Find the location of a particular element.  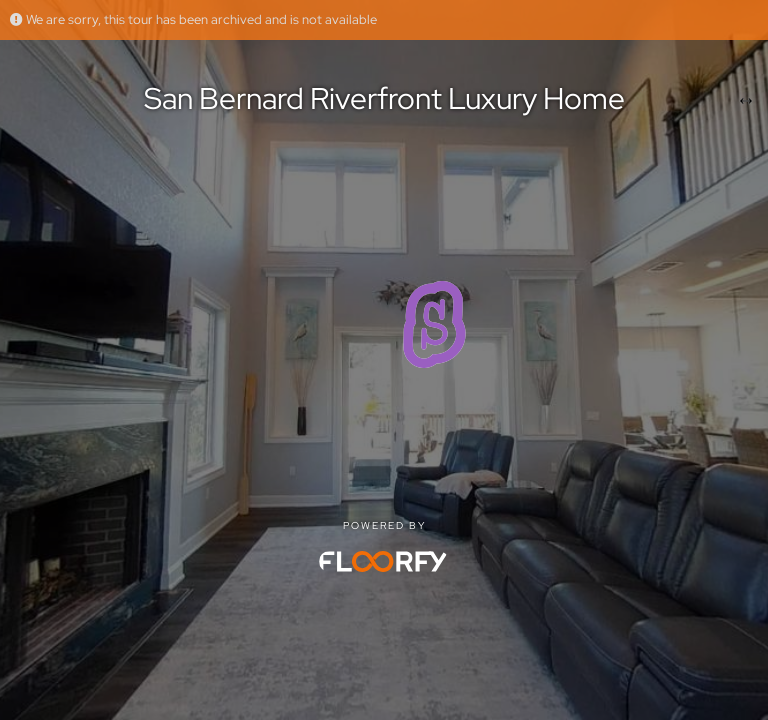

expand content horizontally is located at coordinates (746, 101).